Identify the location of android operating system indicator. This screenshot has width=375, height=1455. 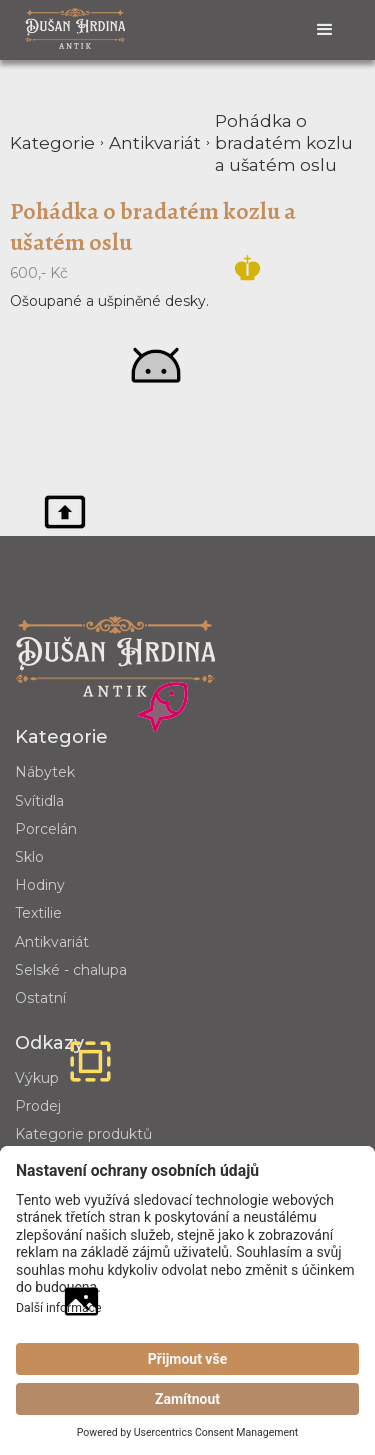
(156, 367).